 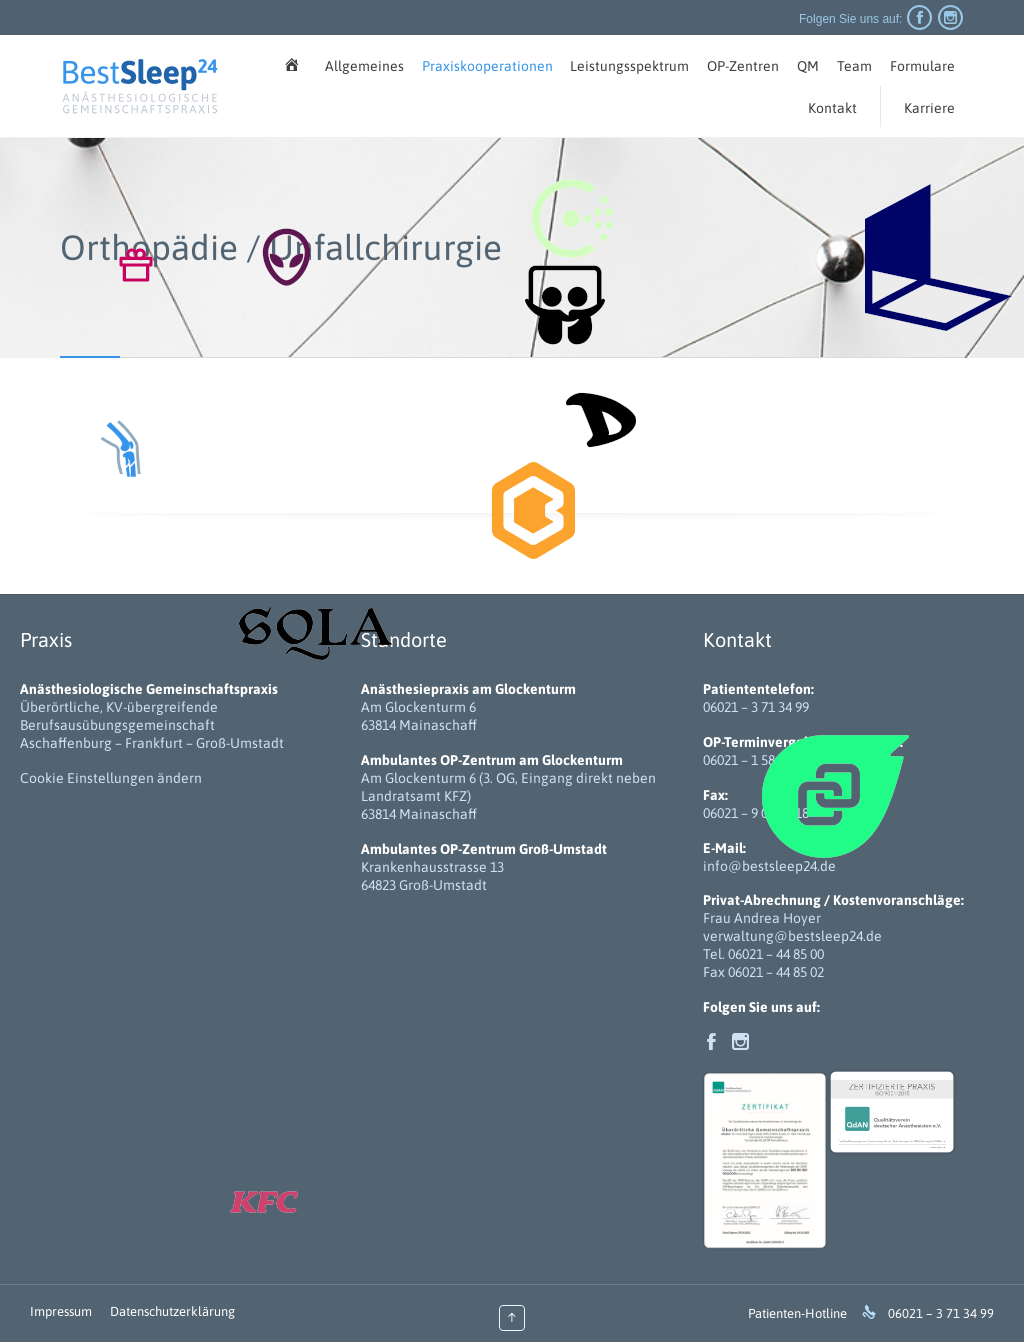 I want to click on open slideshare app, so click(x=565, y=305).